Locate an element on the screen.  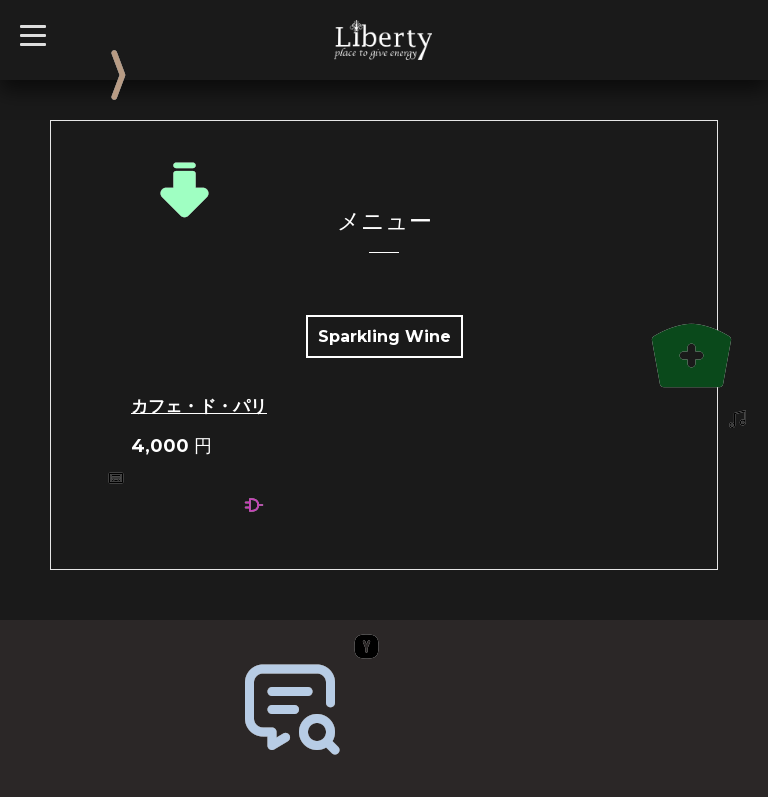
download file to device is located at coordinates (184, 190).